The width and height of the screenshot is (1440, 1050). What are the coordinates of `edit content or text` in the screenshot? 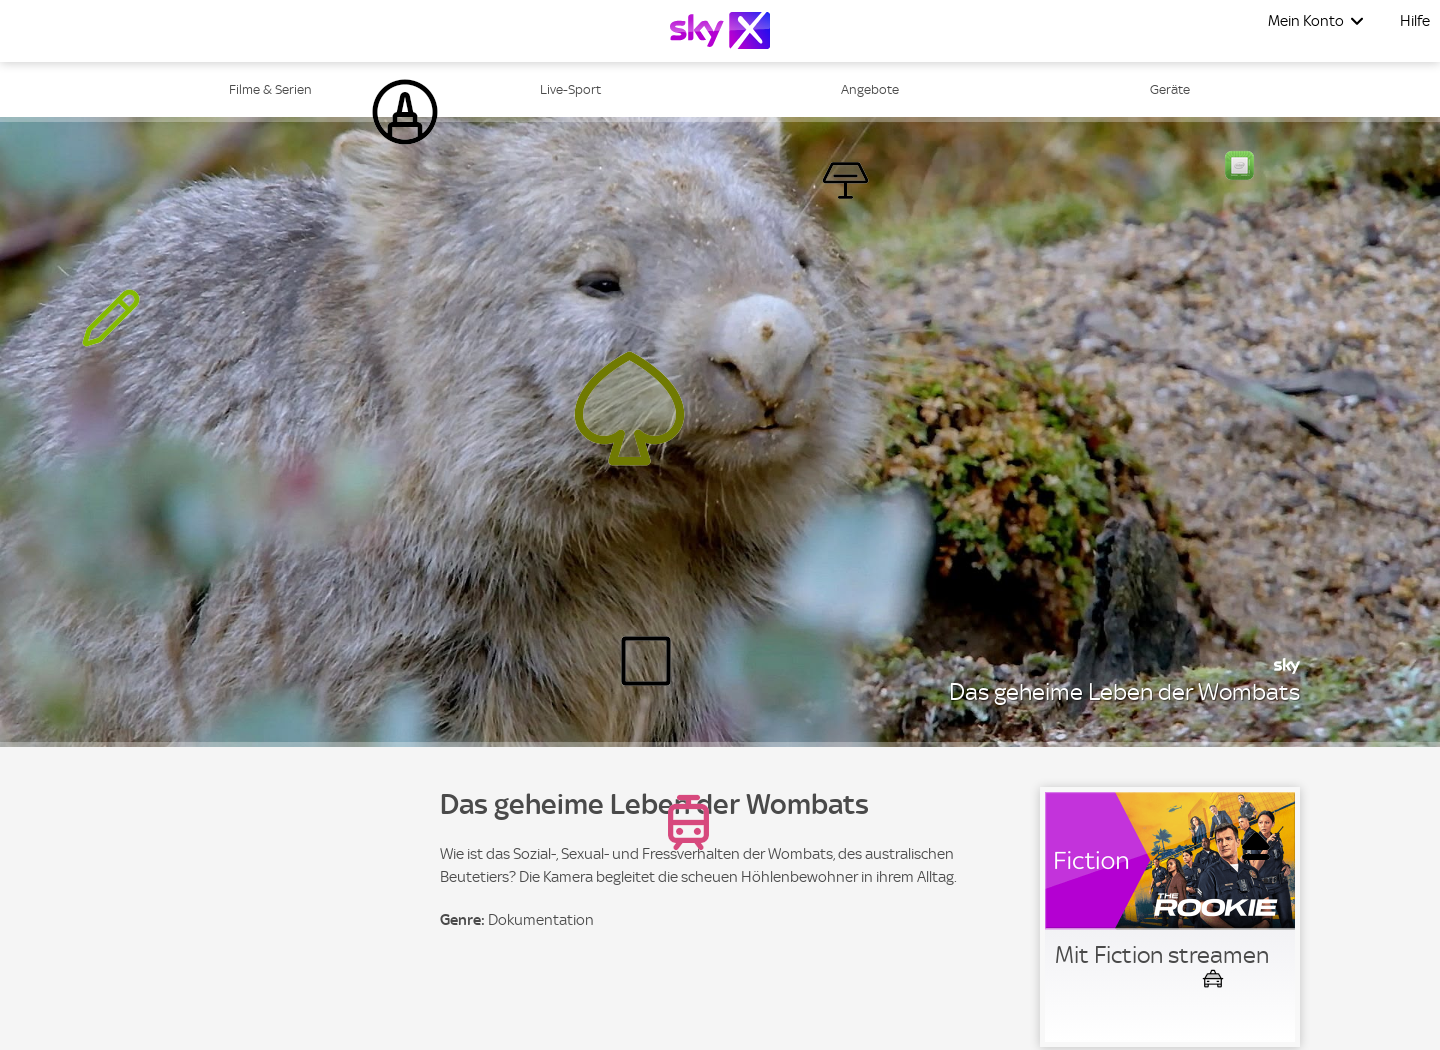 It's located at (111, 318).